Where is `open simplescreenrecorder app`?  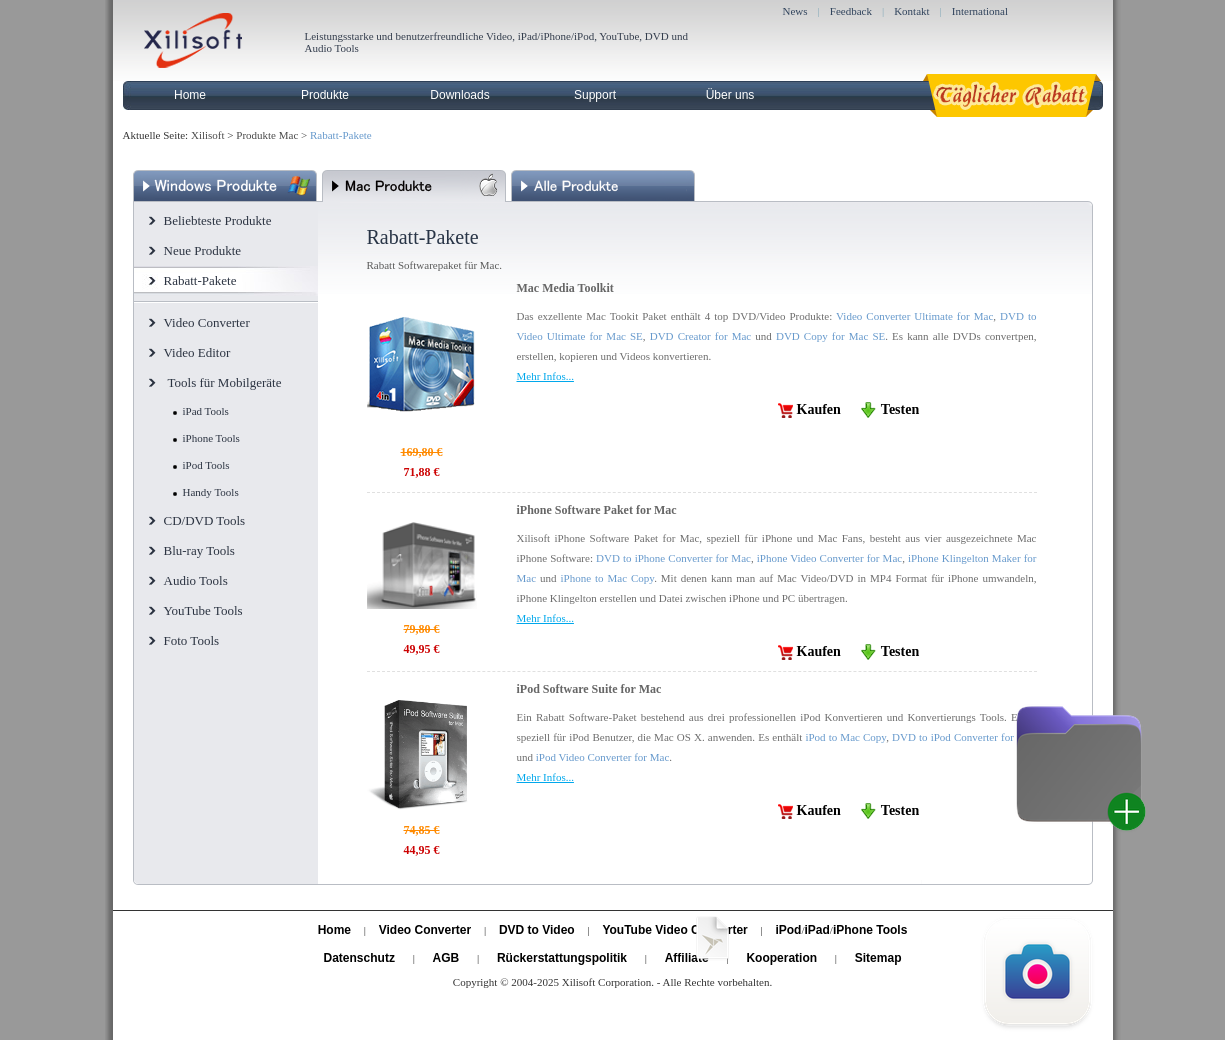 open simplescreenrecorder app is located at coordinates (1037, 971).